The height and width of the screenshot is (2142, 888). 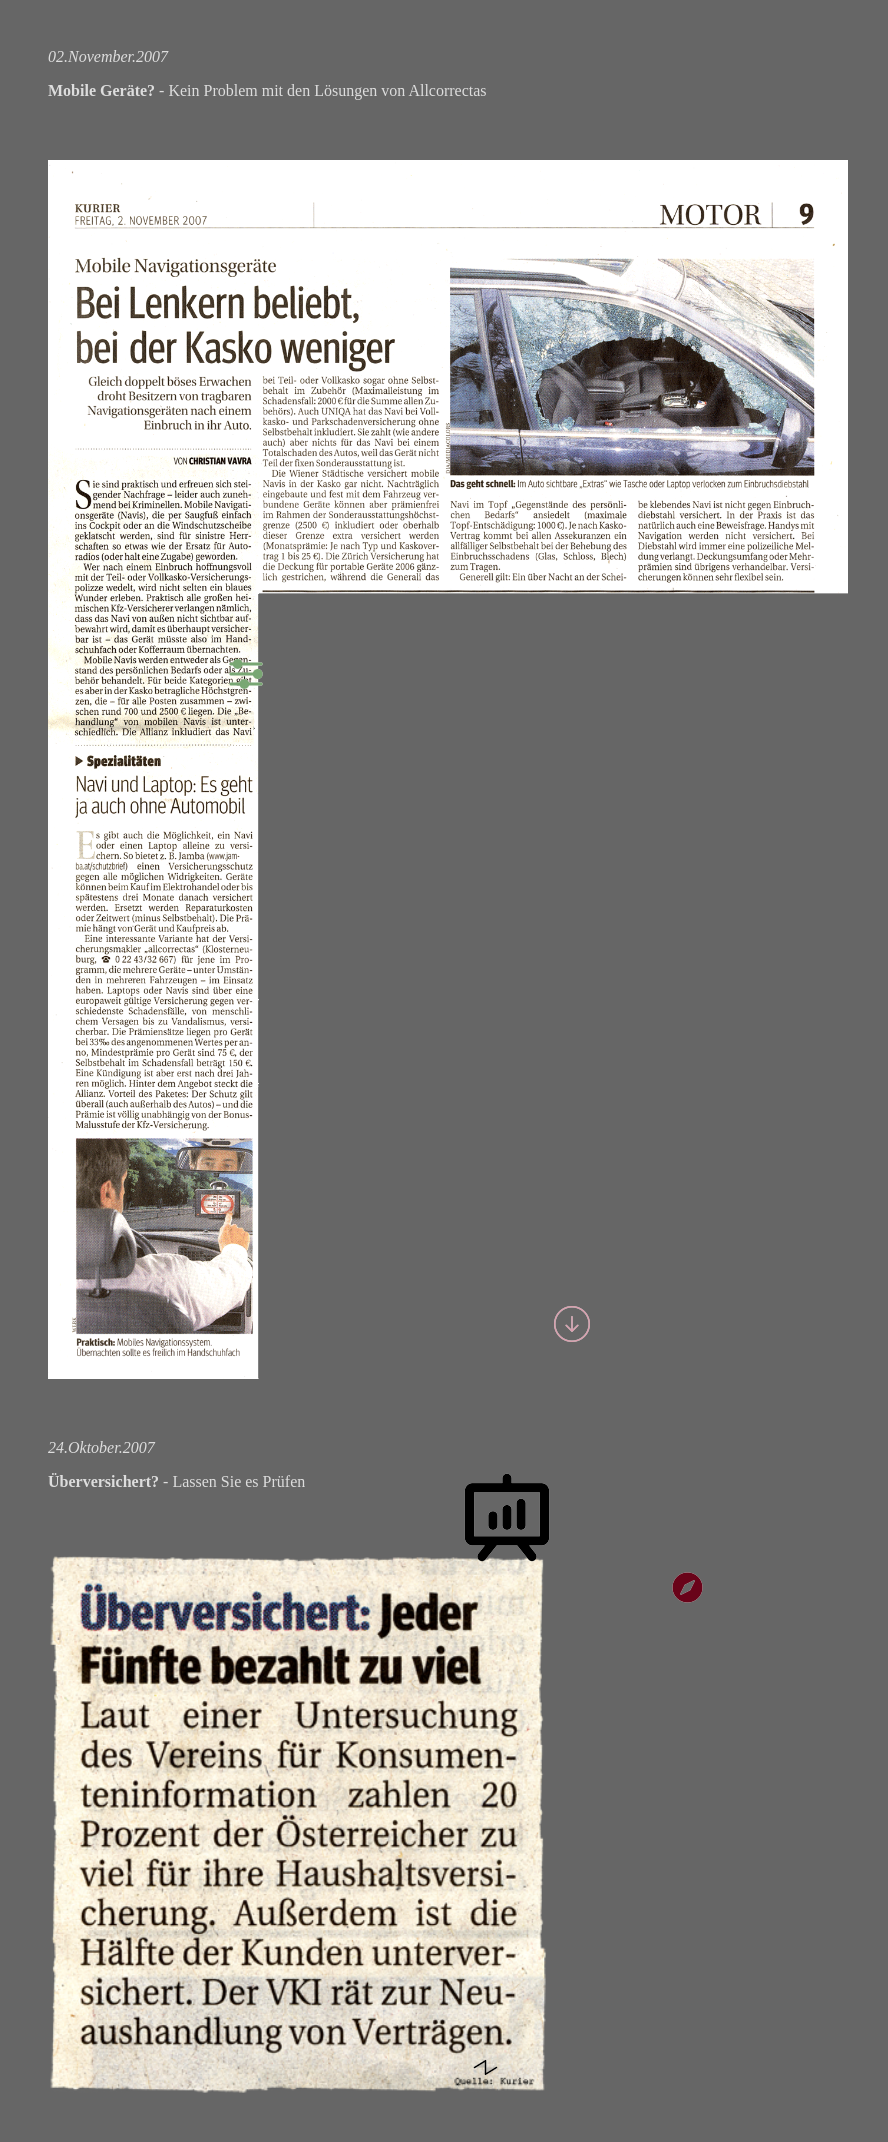 I want to click on access settings or preferences, so click(x=246, y=674).